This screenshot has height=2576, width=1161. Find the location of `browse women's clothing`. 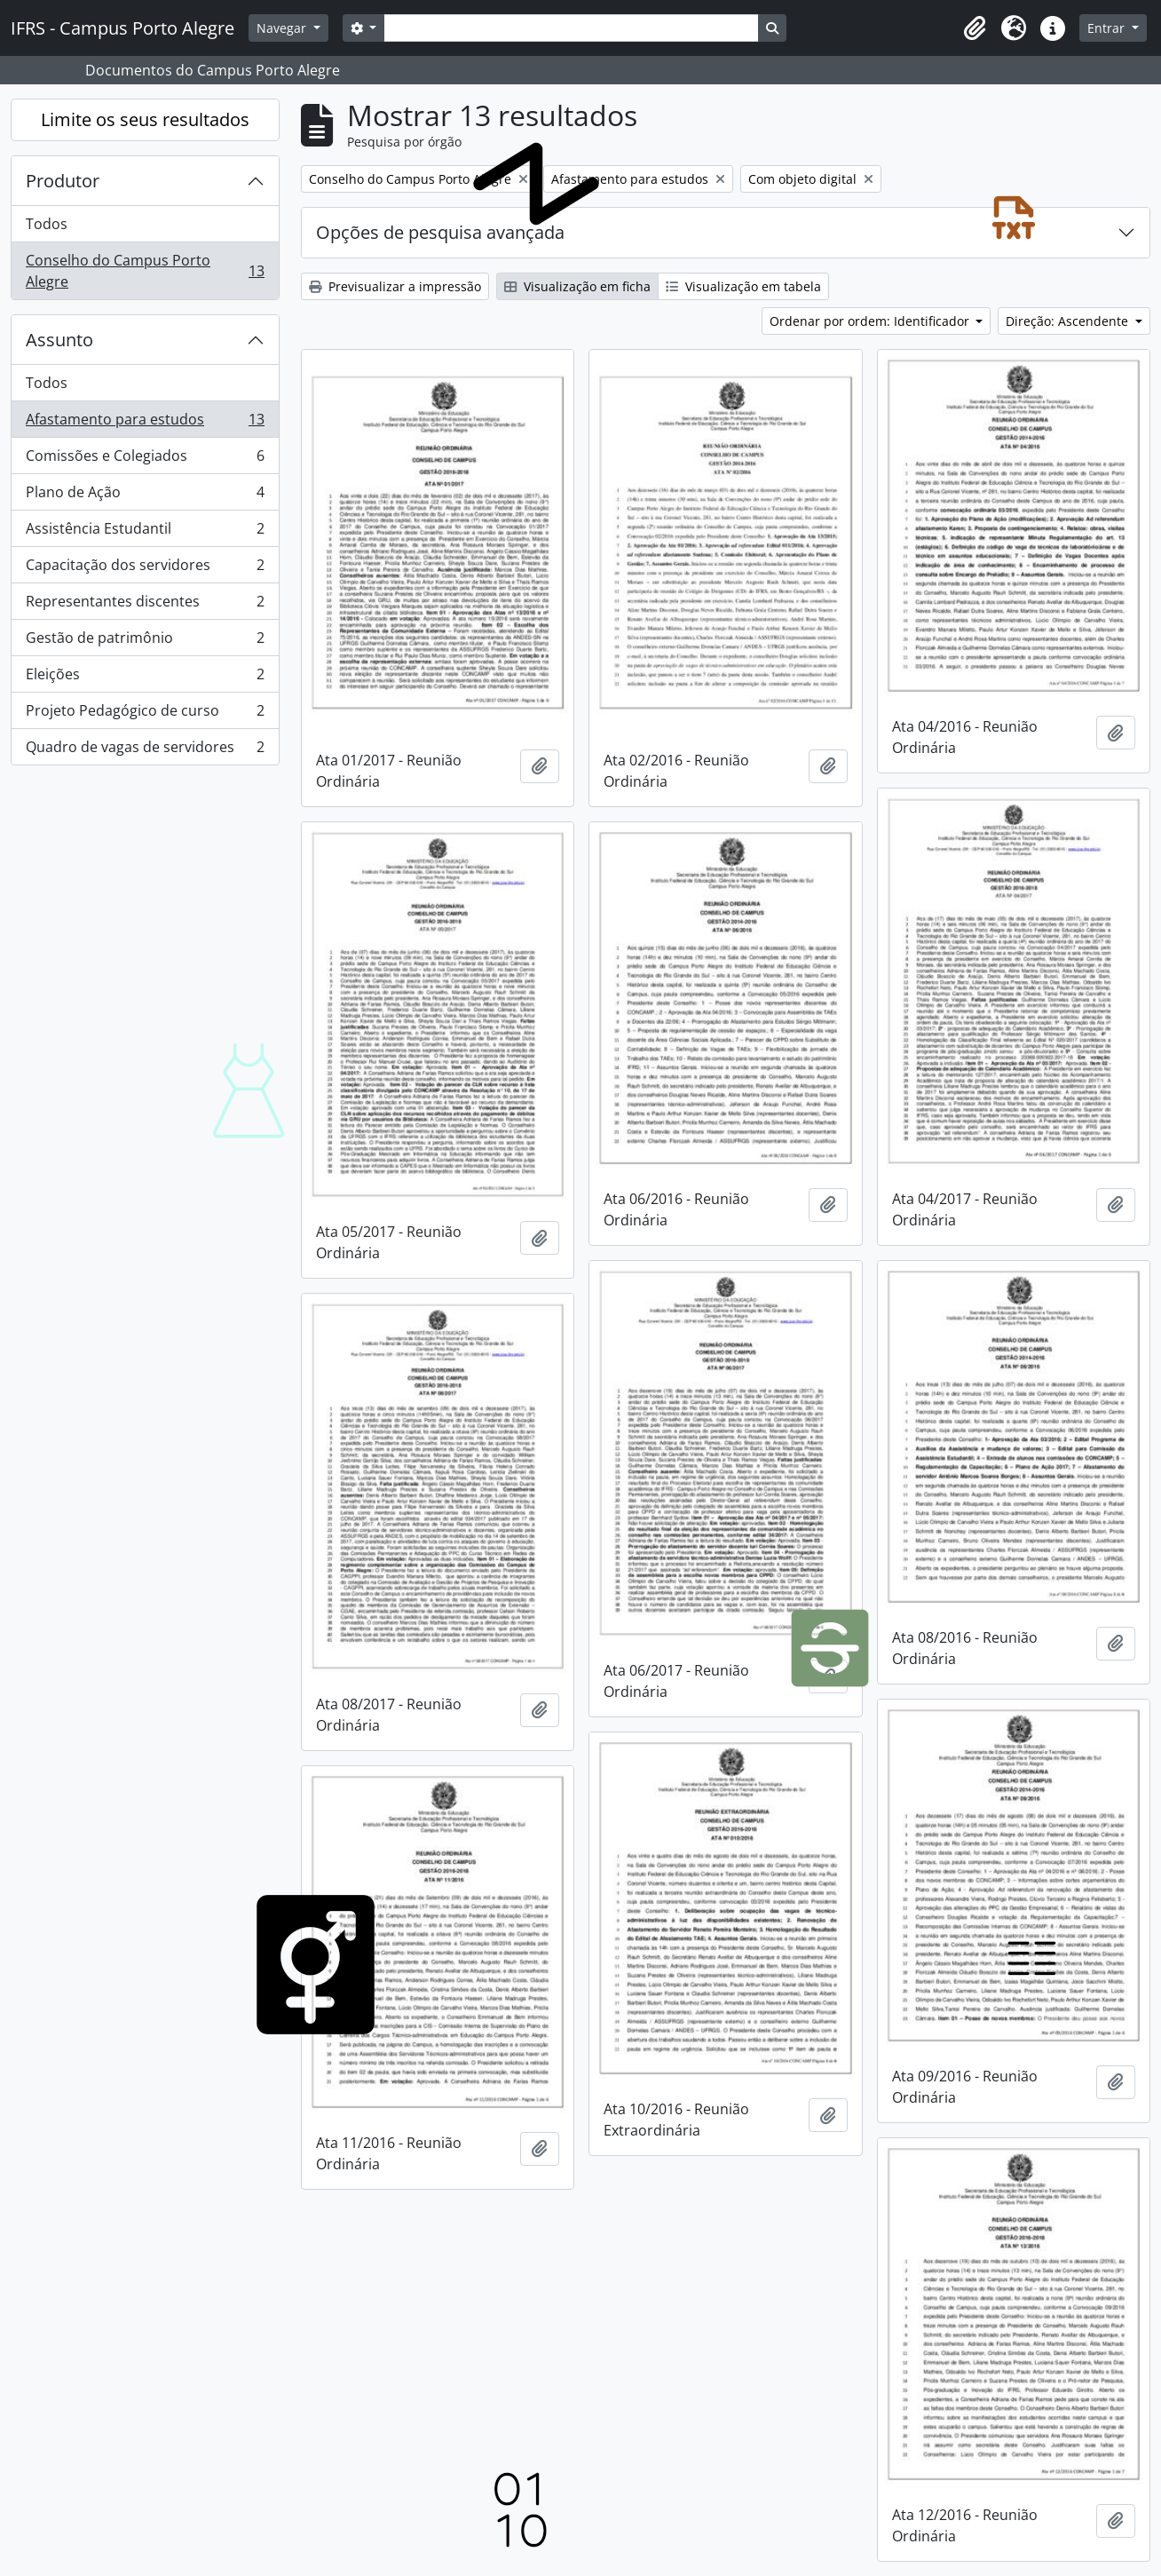

browse women's clothing is located at coordinates (249, 1096).